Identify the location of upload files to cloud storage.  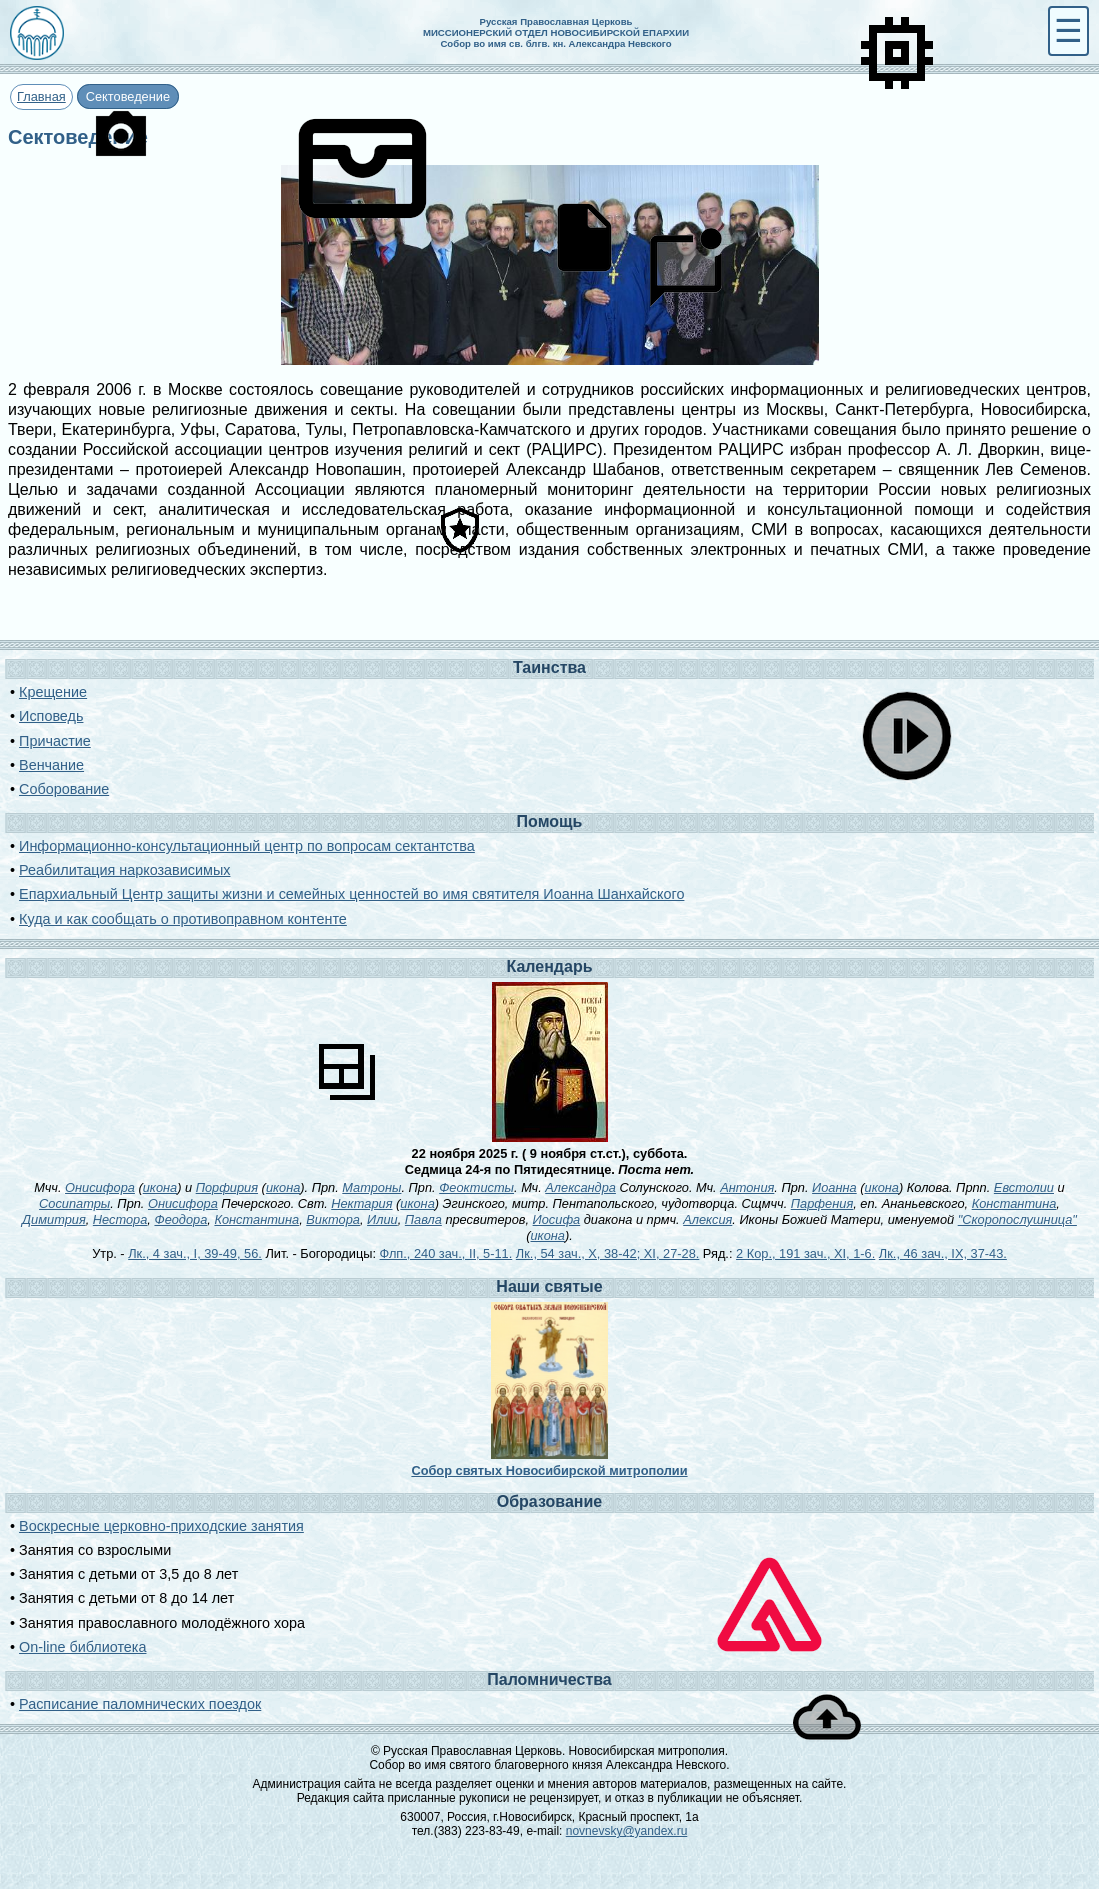
(827, 1717).